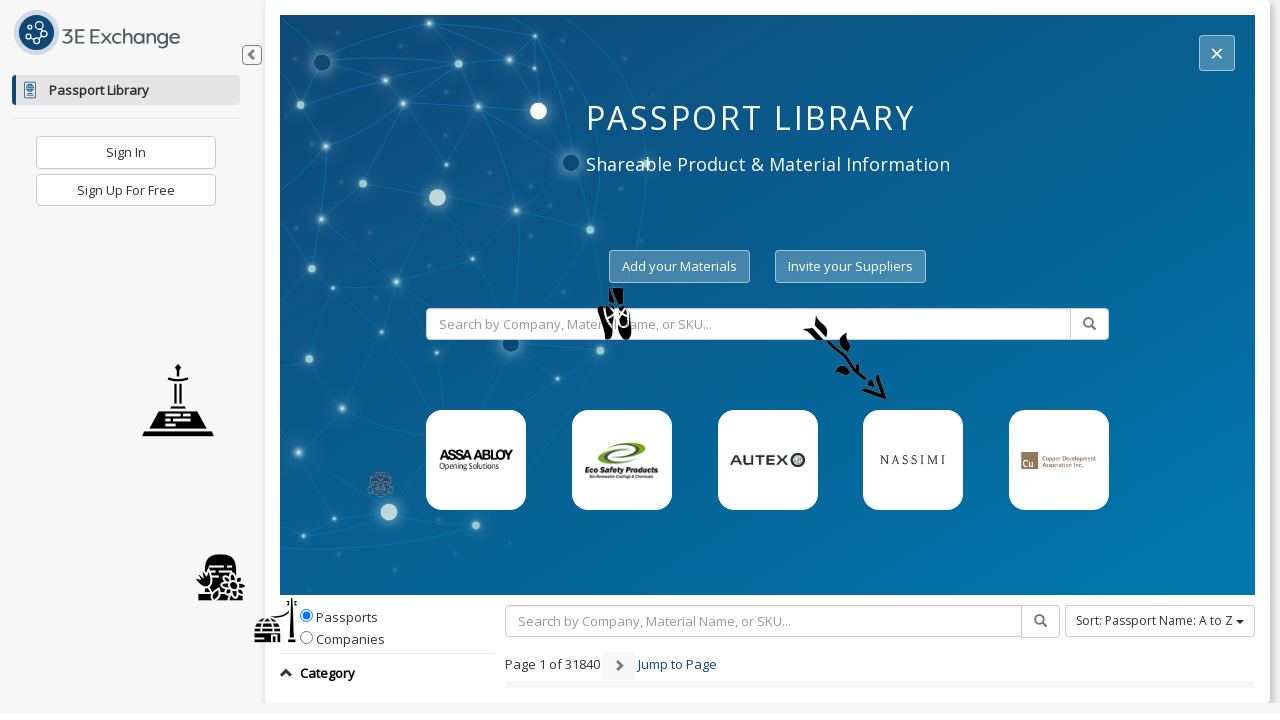  What do you see at coordinates (380, 484) in the screenshot?
I see `access tribal or cultural game content` at bounding box center [380, 484].